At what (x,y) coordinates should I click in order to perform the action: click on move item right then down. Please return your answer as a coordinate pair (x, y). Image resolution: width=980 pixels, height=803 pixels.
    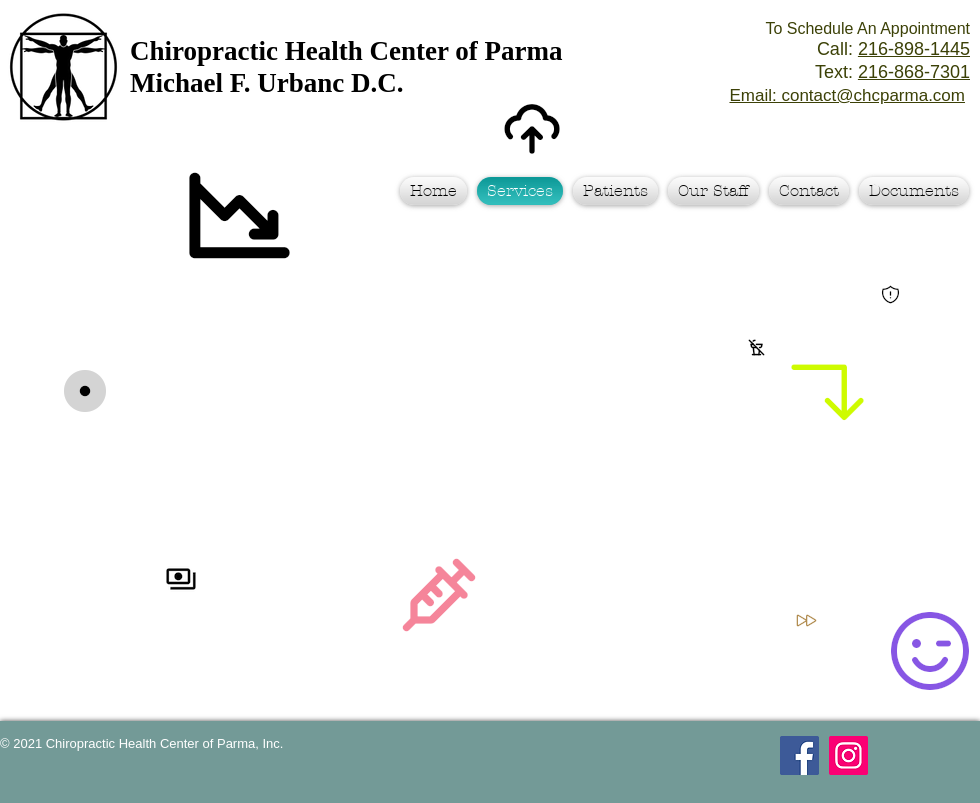
    Looking at the image, I should click on (827, 389).